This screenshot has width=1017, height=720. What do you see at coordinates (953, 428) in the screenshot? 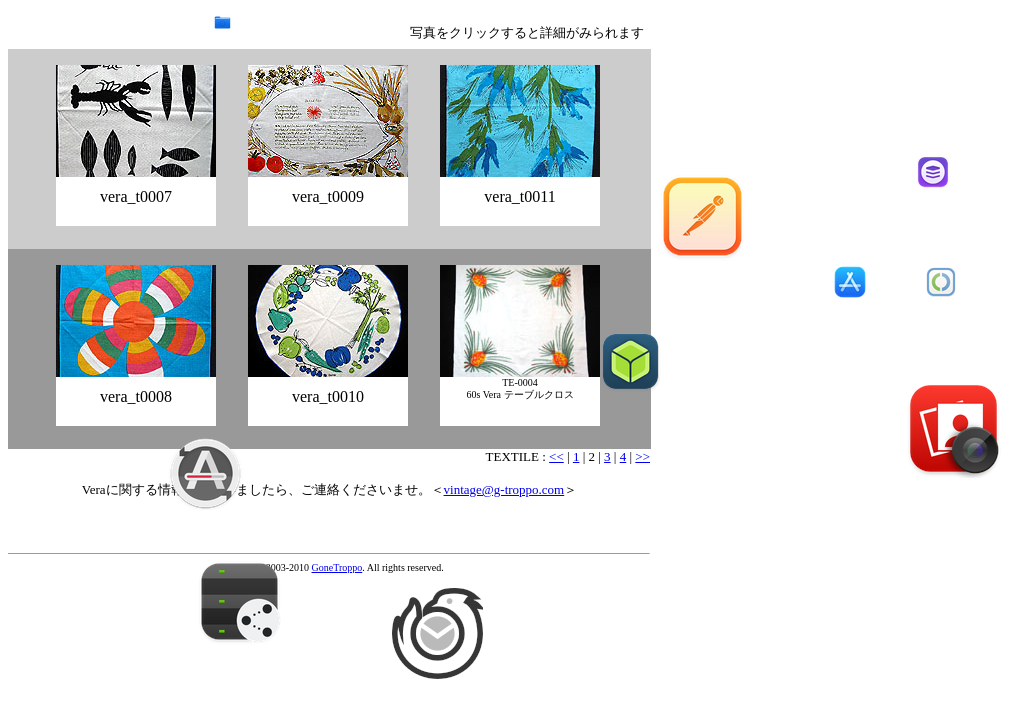
I see `open cheese webcam app` at bounding box center [953, 428].